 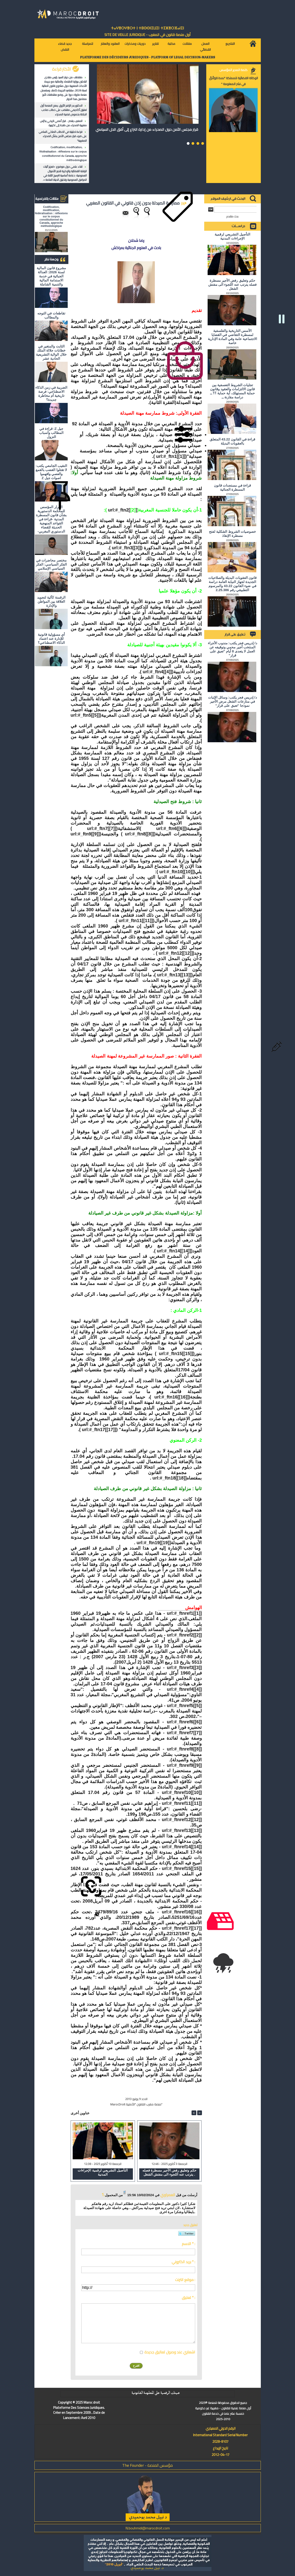 I want to click on pin item to keep it visible, so click(x=61, y=495).